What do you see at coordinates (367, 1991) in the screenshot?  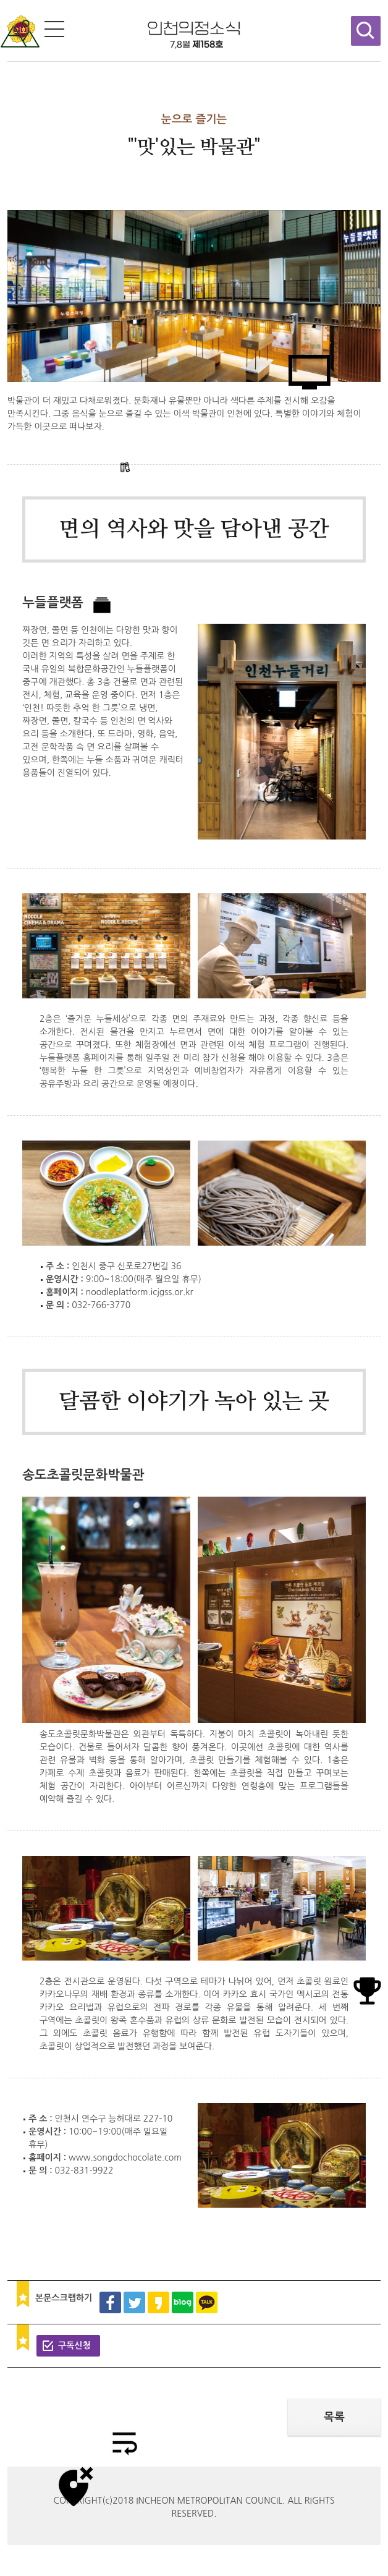 I see `view achievements or awards` at bounding box center [367, 1991].